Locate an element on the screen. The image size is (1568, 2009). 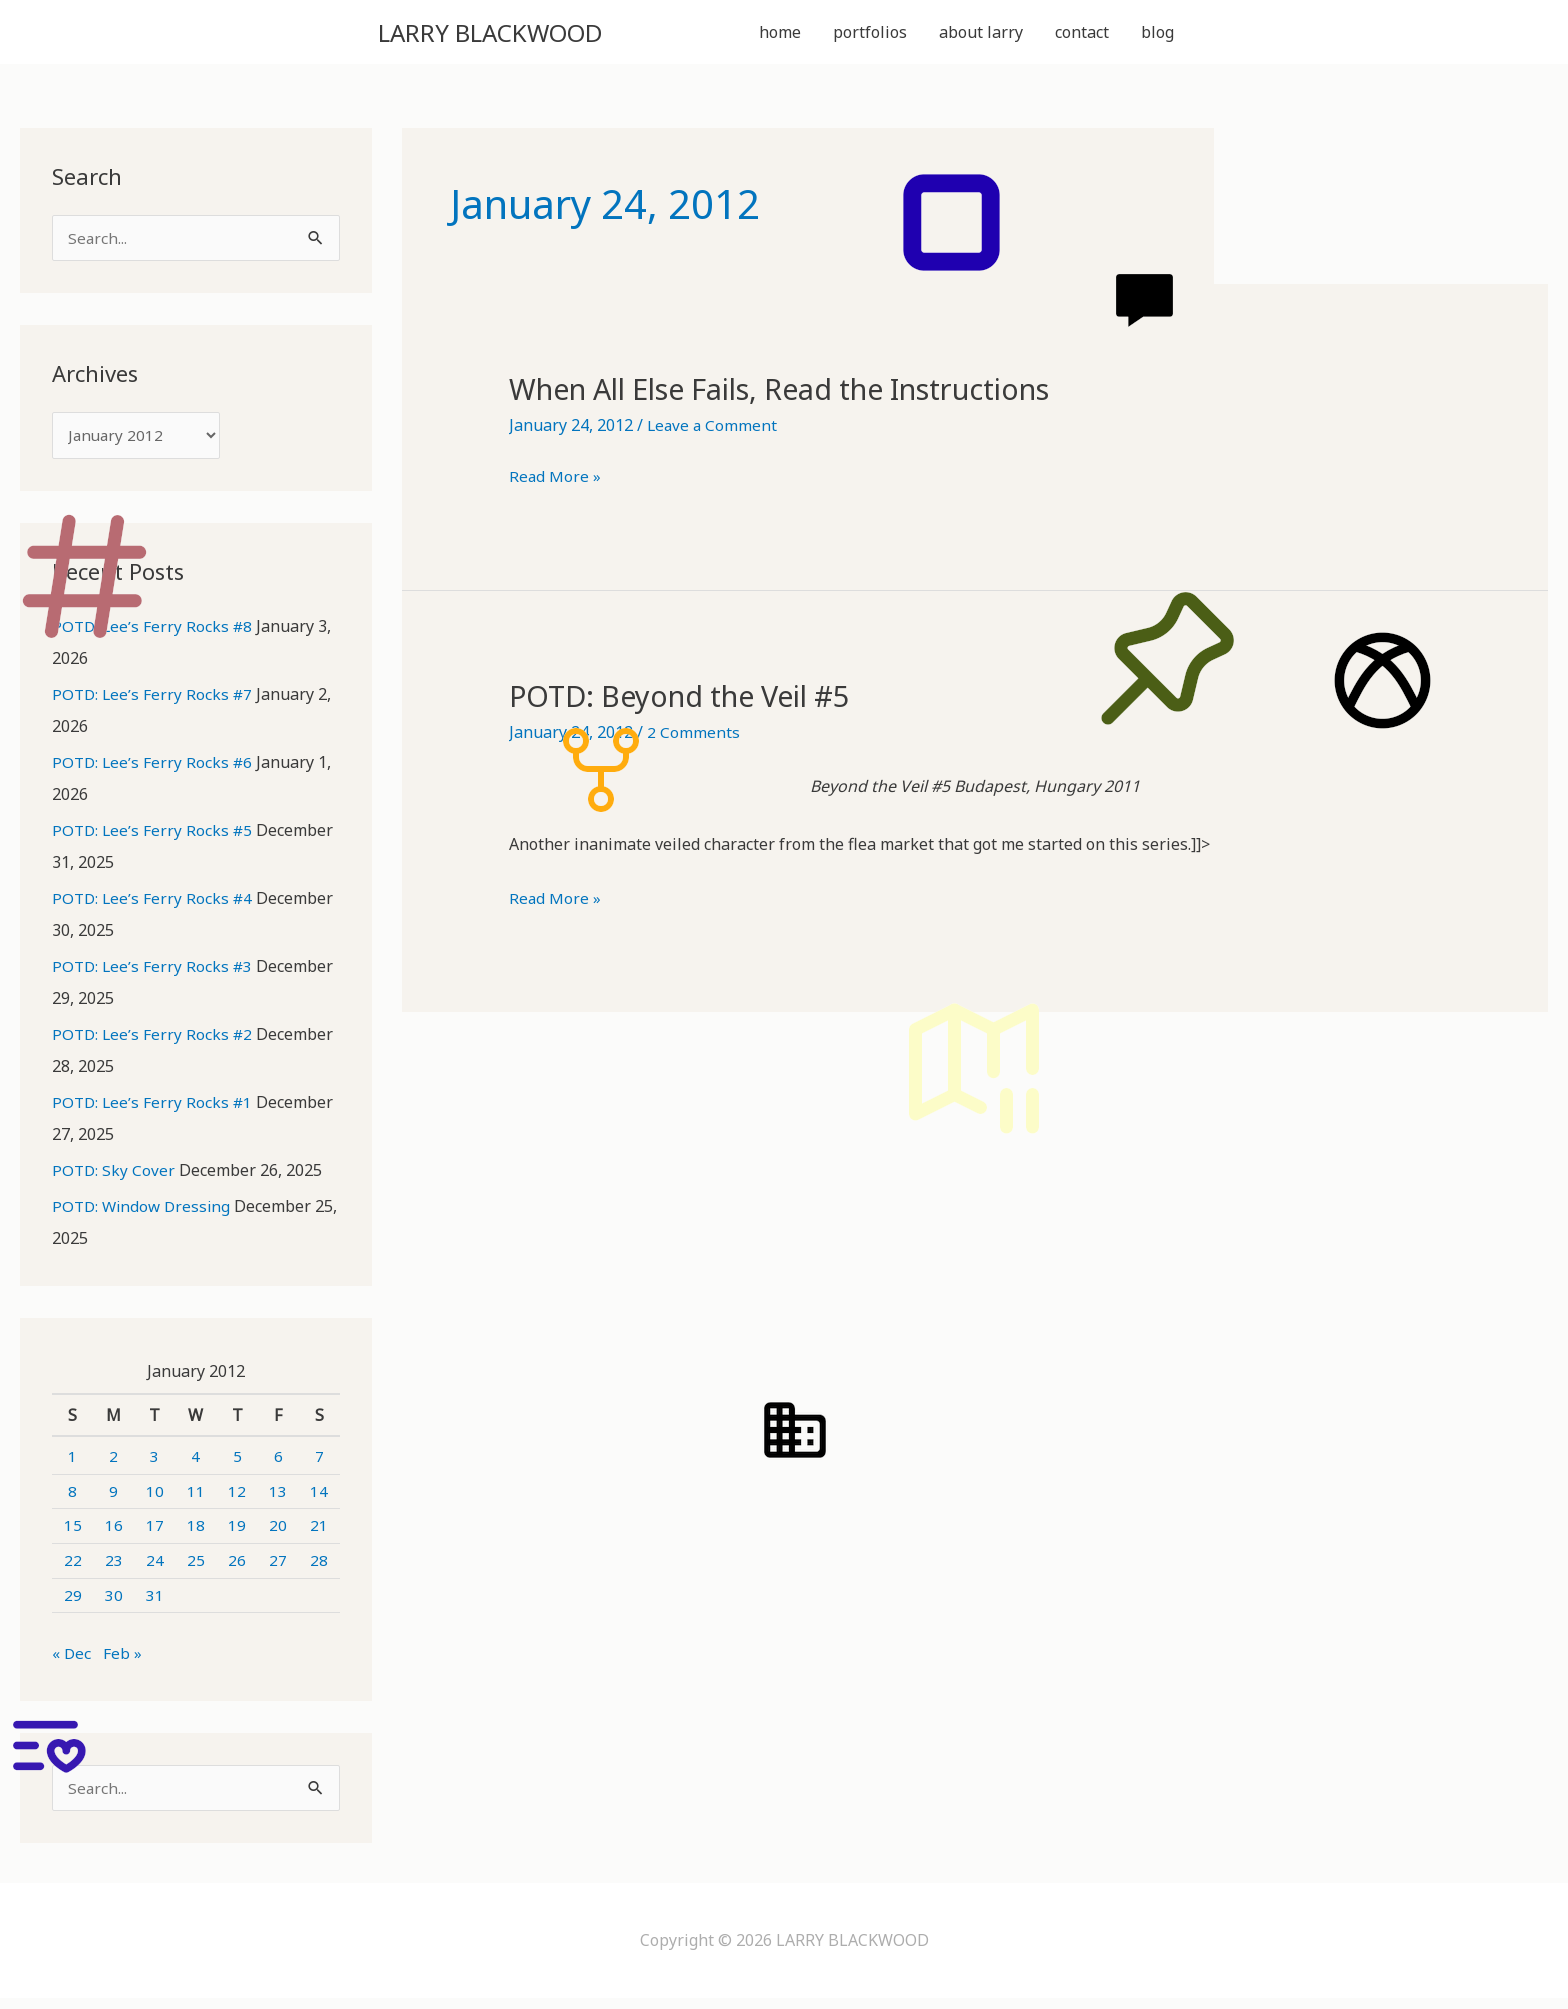
xbox brand logo is located at coordinates (1382, 680).